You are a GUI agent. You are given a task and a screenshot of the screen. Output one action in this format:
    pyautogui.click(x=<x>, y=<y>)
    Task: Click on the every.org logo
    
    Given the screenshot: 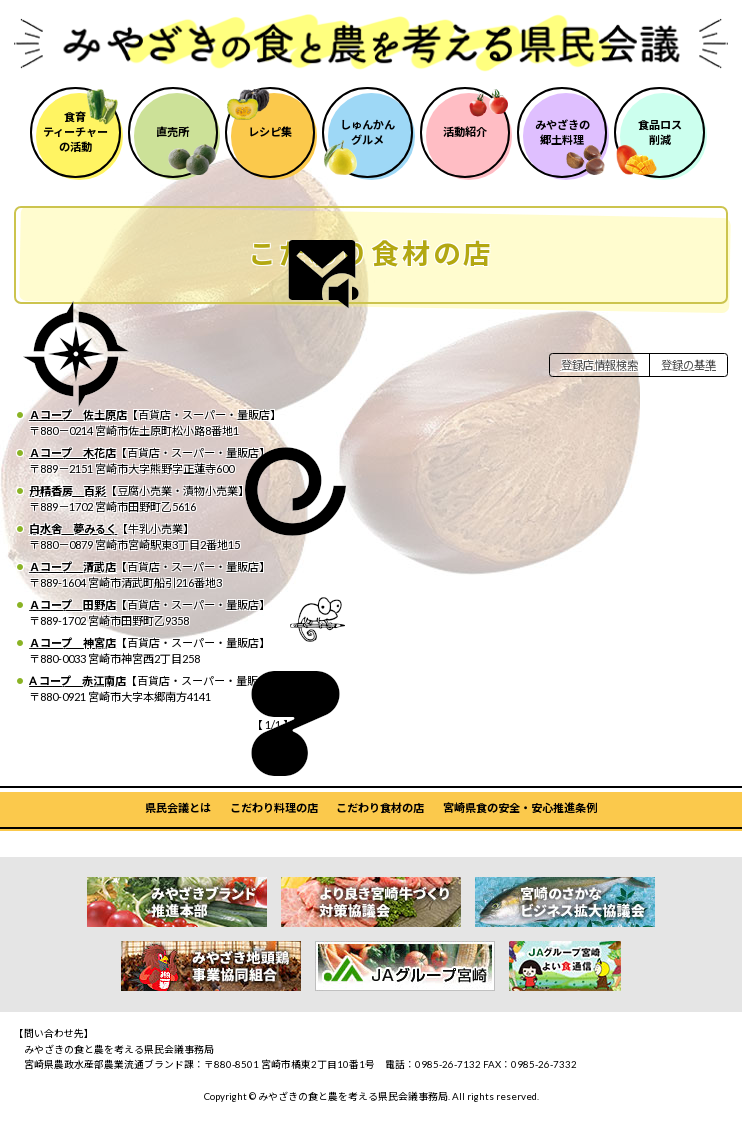 What is the action you would take?
    pyautogui.click(x=295, y=491)
    